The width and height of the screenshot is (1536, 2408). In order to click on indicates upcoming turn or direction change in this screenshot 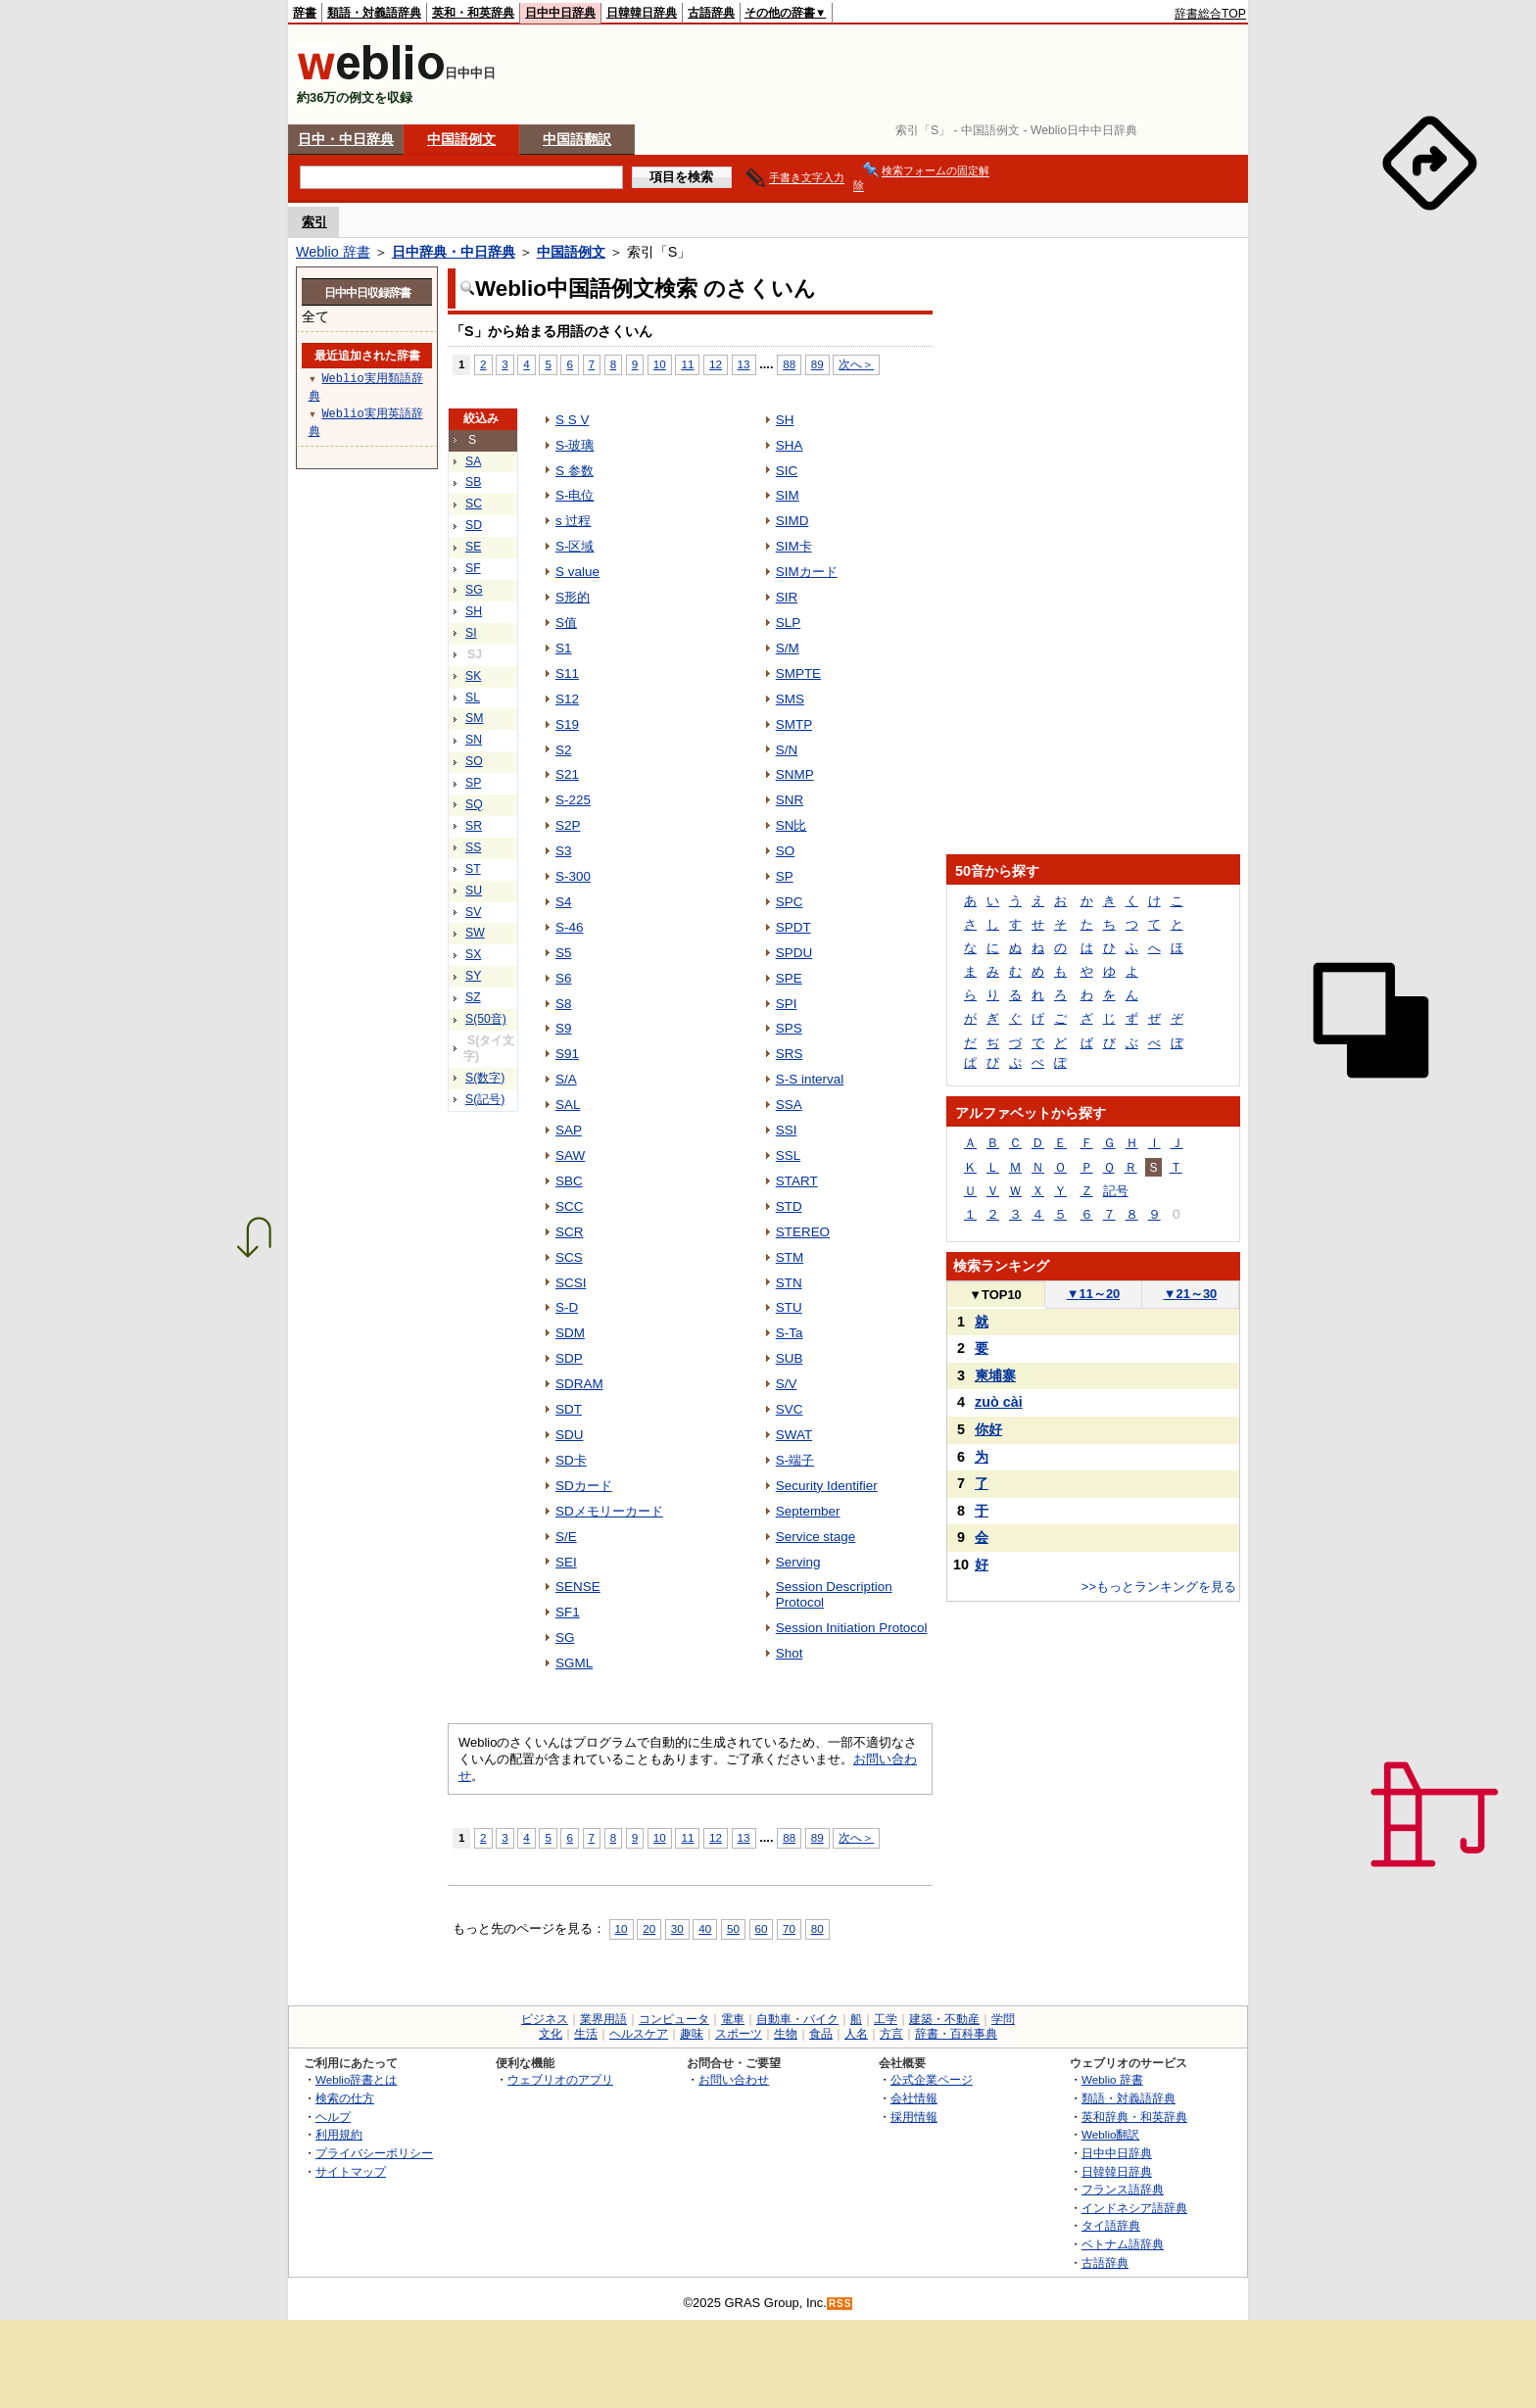, I will do `click(1429, 163)`.